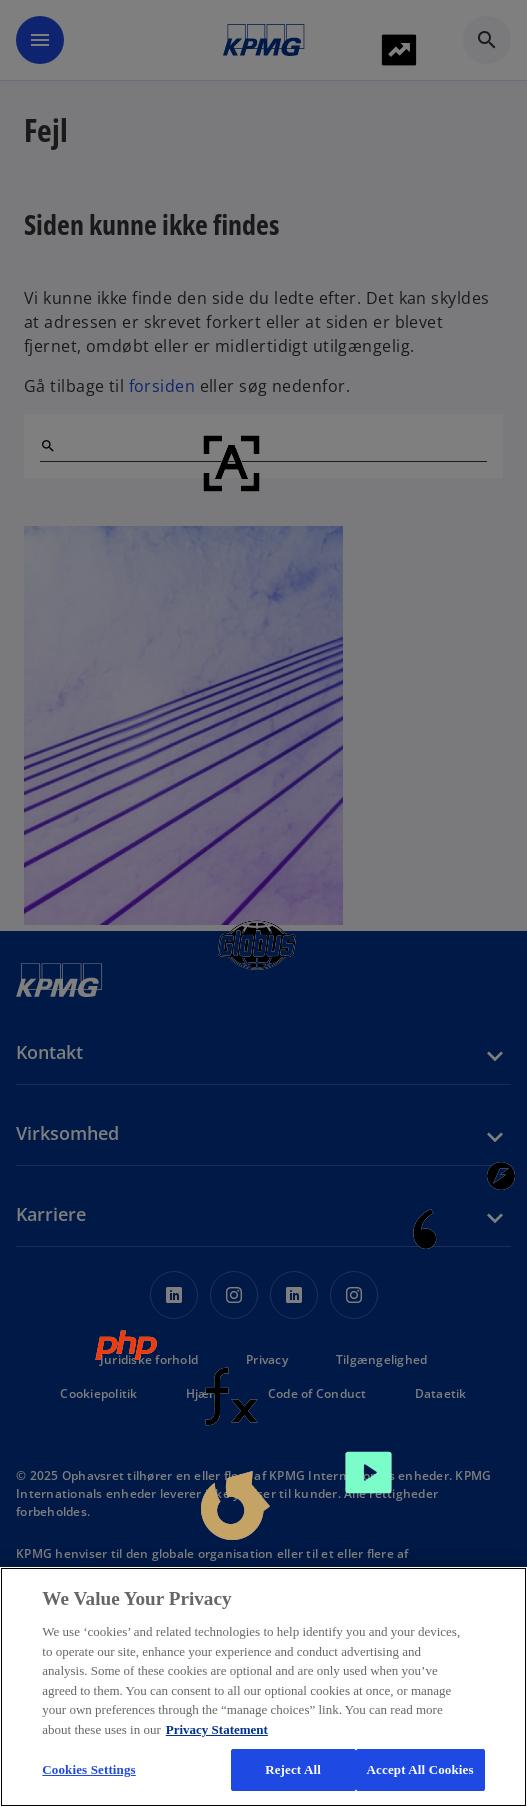  What do you see at coordinates (126, 1347) in the screenshot?
I see `indicates PHP programming language or technology` at bounding box center [126, 1347].